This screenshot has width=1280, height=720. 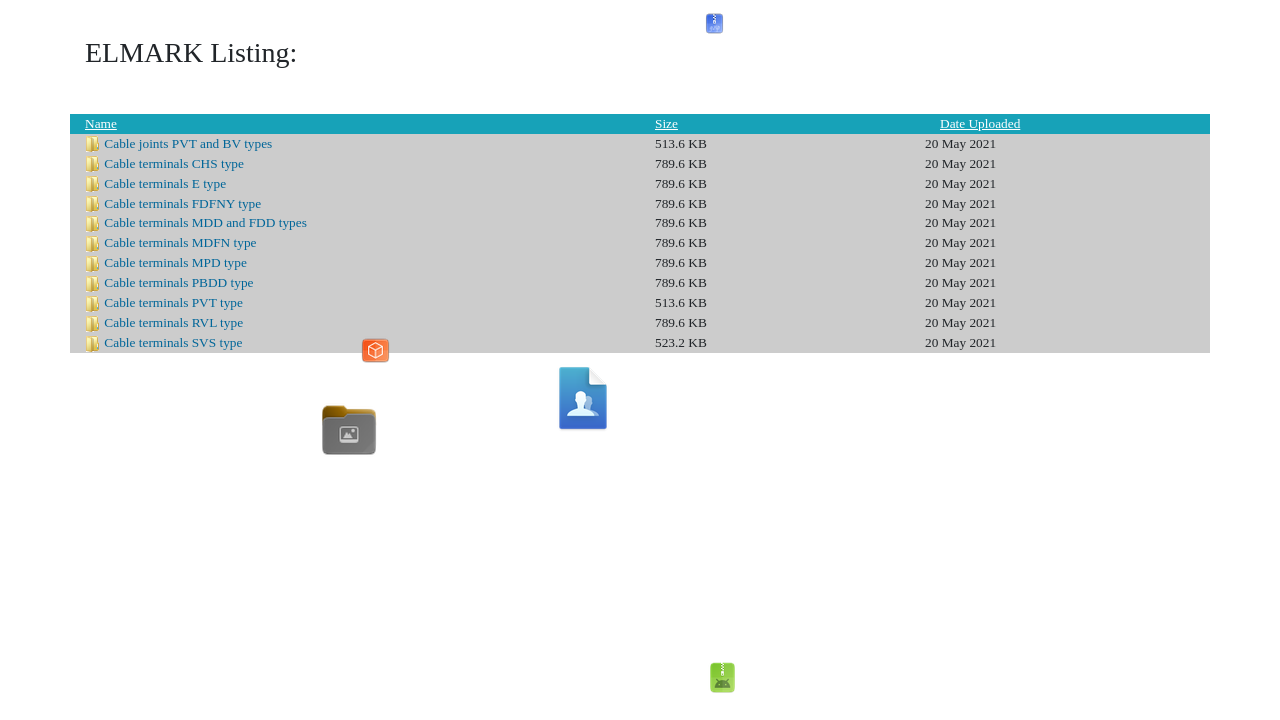 What do you see at coordinates (714, 23) in the screenshot?
I see `a gzip compressed archive file` at bounding box center [714, 23].